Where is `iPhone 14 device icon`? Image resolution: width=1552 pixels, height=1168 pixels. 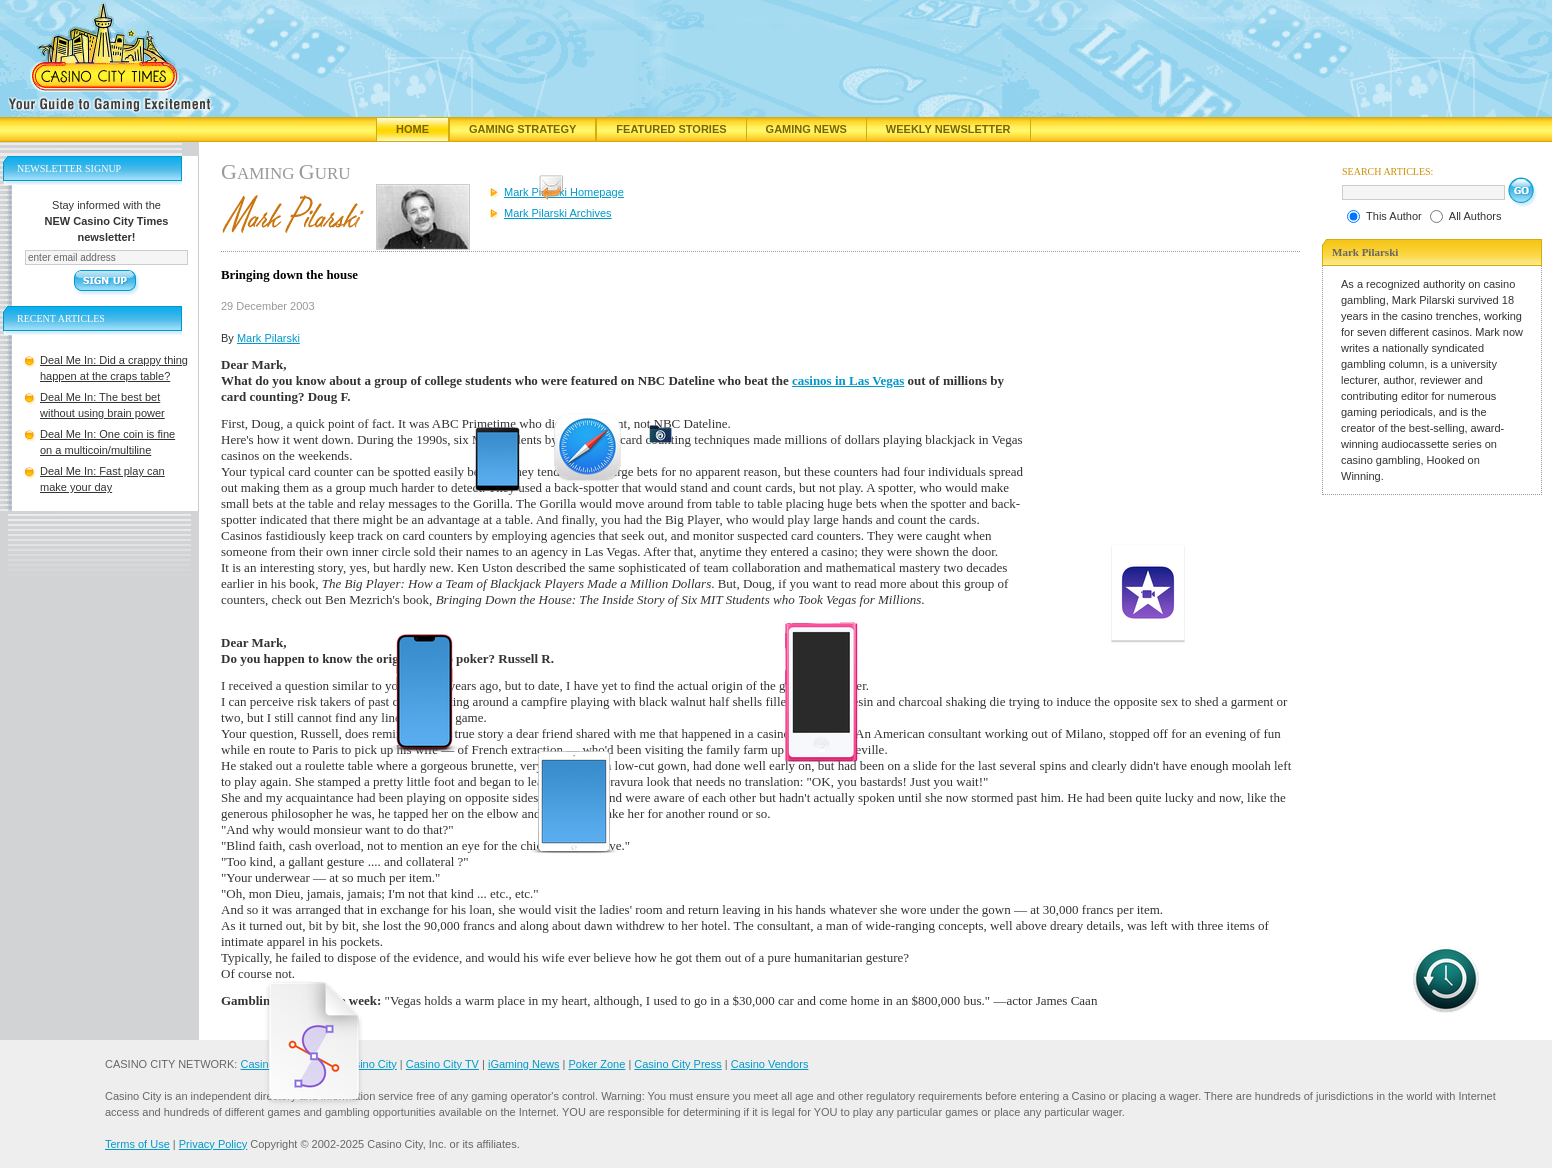
iPhone 14 device icon is located at coordinates (424, 693).